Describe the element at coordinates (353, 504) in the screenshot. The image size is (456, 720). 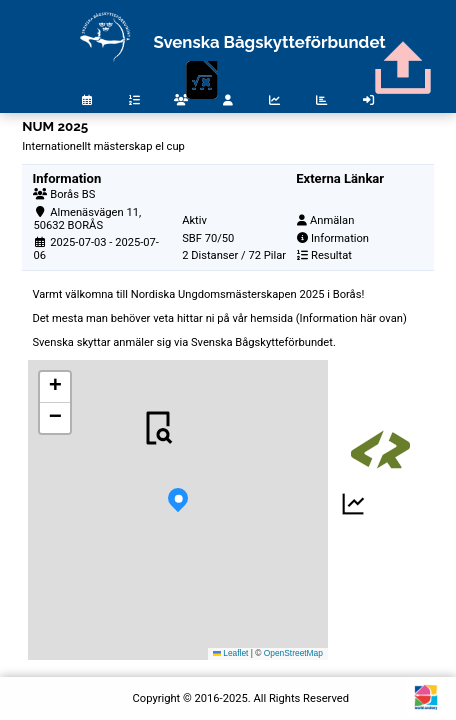
I see `view analytics or performance data` at that location.